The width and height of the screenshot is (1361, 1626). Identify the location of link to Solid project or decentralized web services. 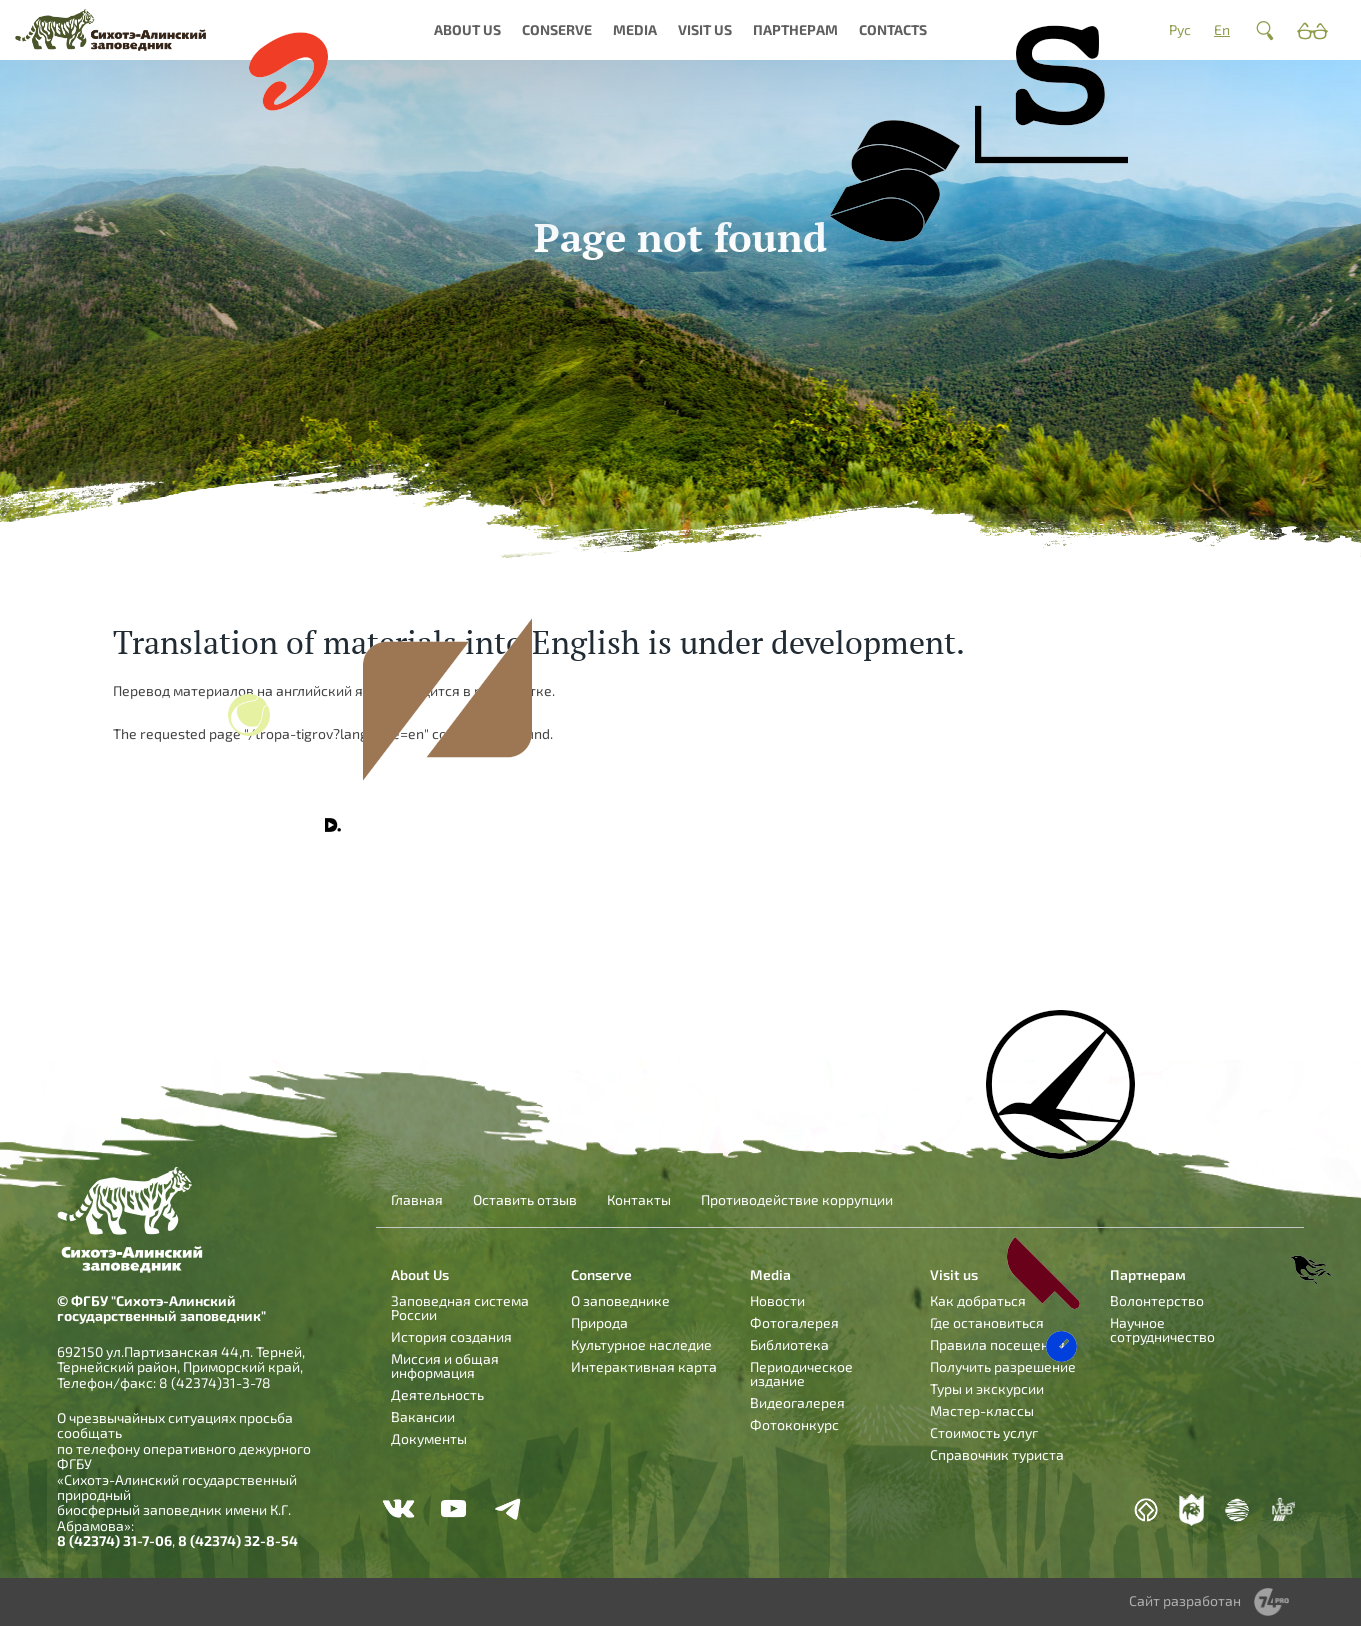
(895, 181).